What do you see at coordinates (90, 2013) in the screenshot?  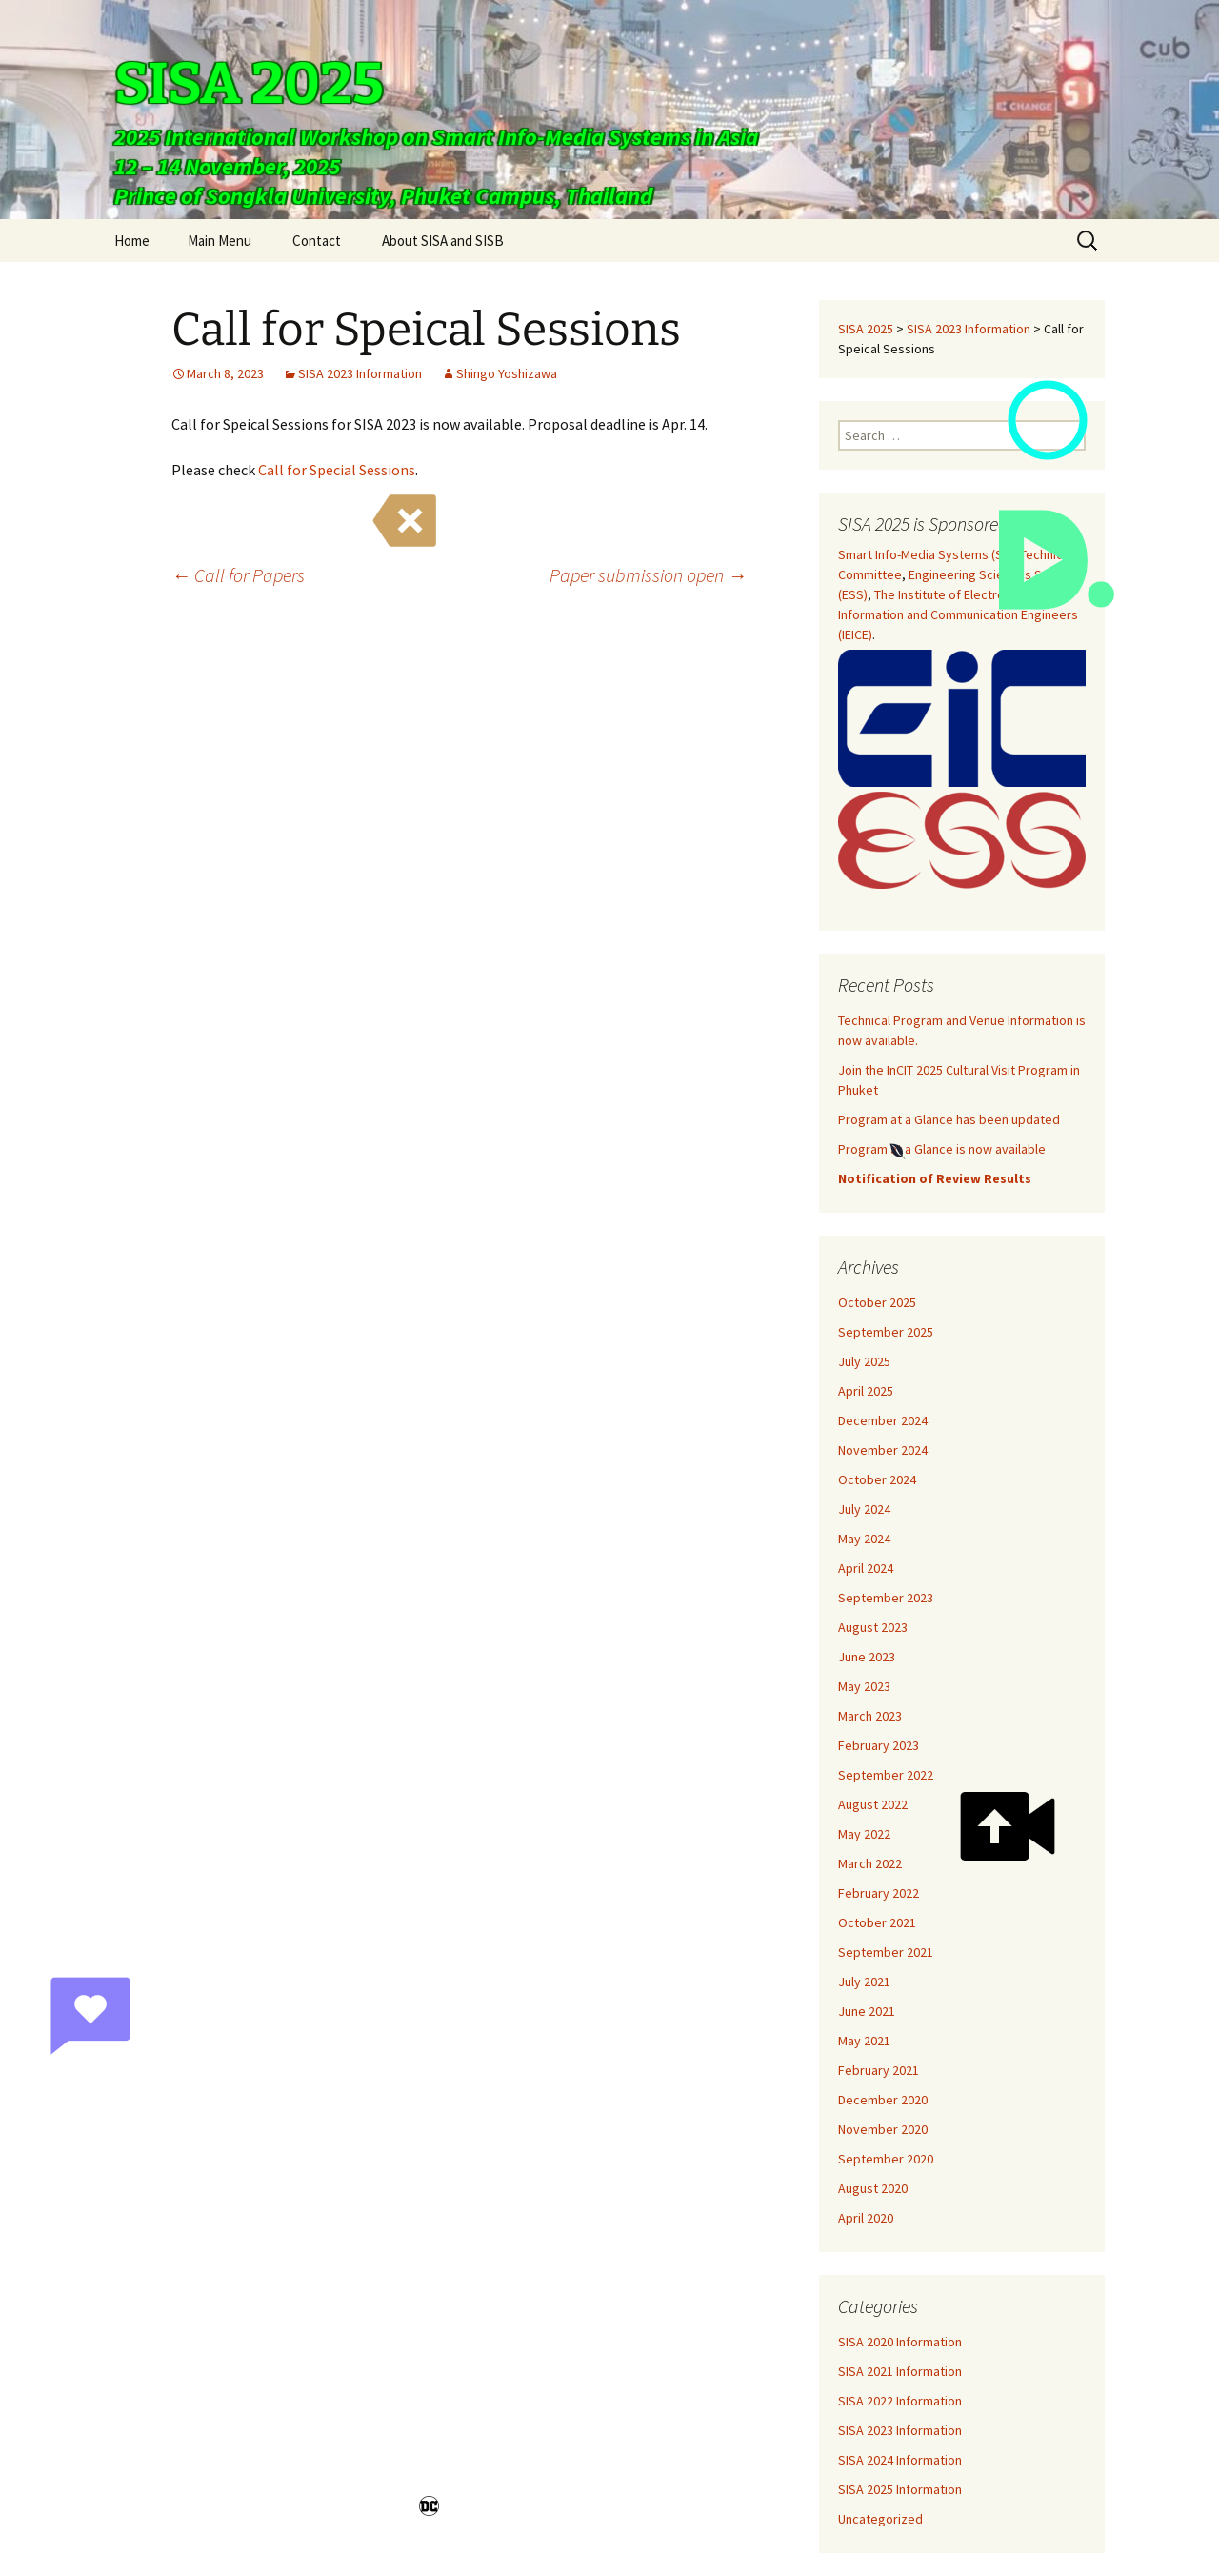 I see `view liked or favorited messages` at bounding box center [90, 2013].